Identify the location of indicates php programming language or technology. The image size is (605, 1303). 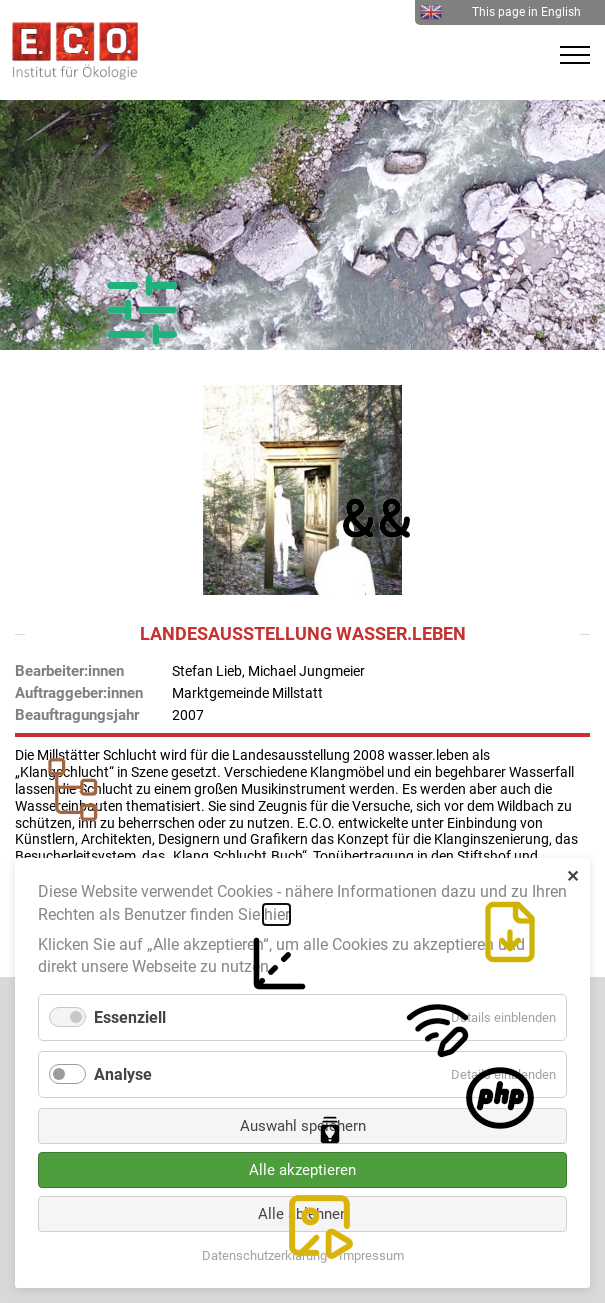
(500, 1098).